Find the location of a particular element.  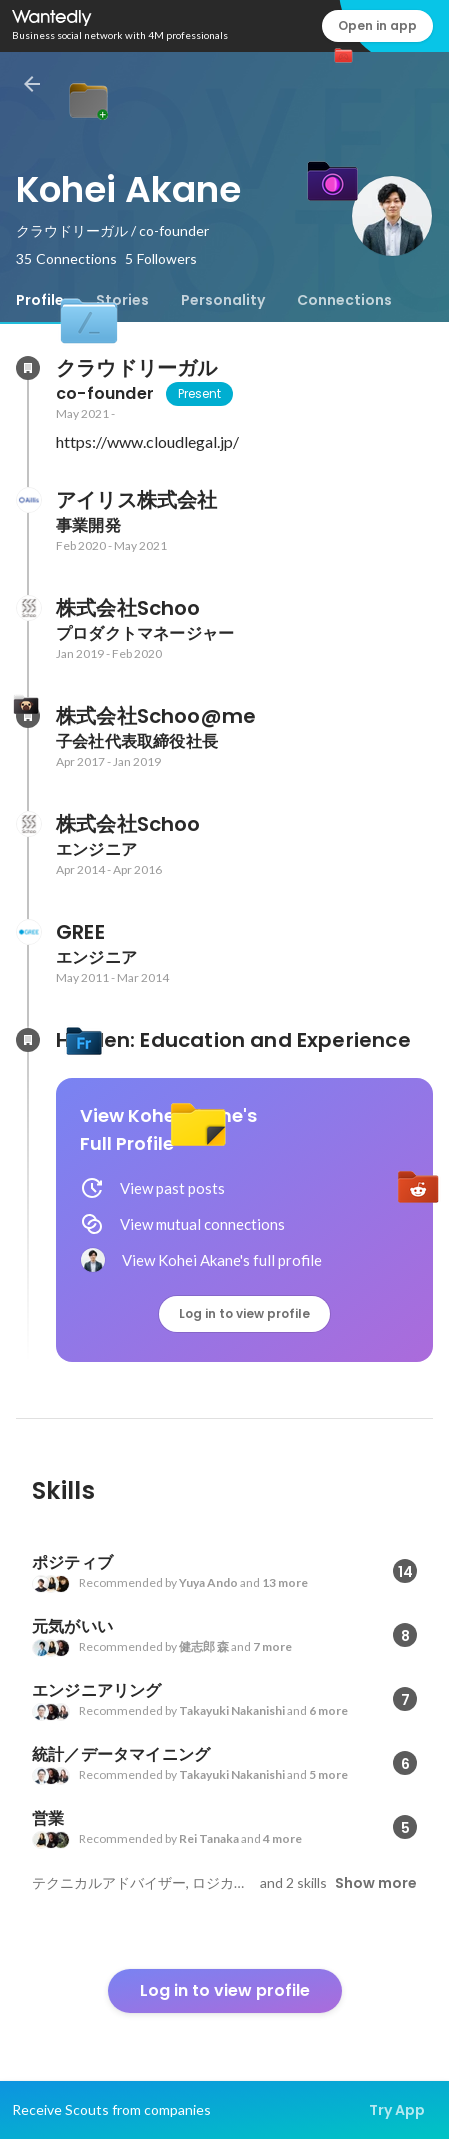

open sticky notes folder is located at coordinates (198, 1126).